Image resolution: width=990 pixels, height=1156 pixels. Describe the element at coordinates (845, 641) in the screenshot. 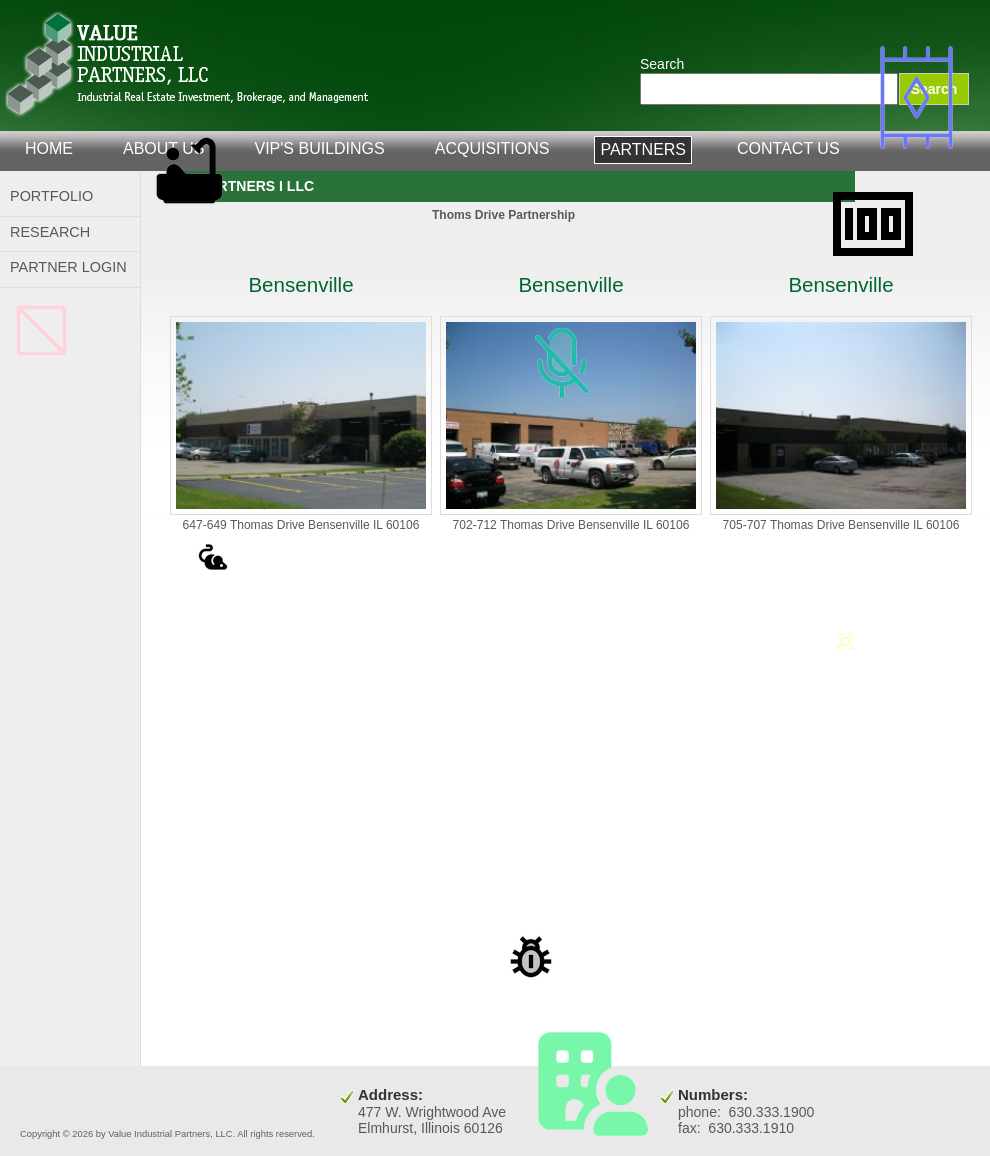

I see `scan a QR code or barcode` at that location.